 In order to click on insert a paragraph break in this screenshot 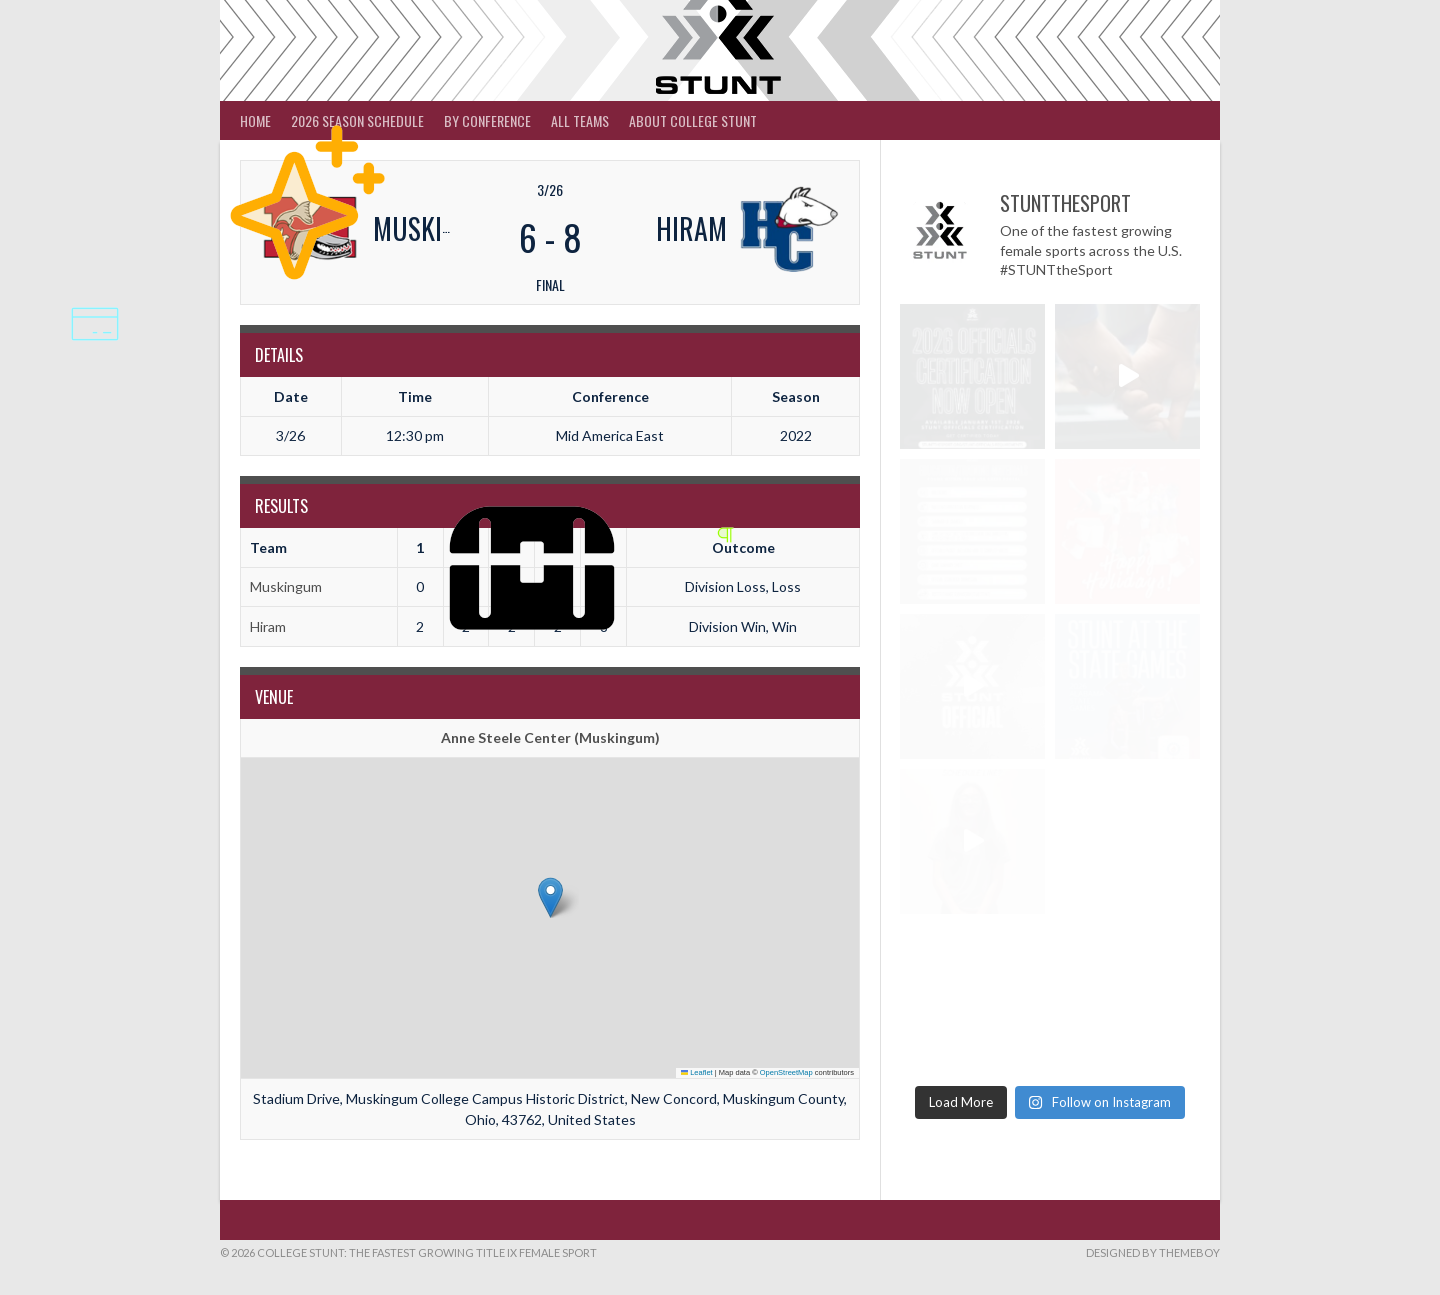, I will do `click(726, 535)`.